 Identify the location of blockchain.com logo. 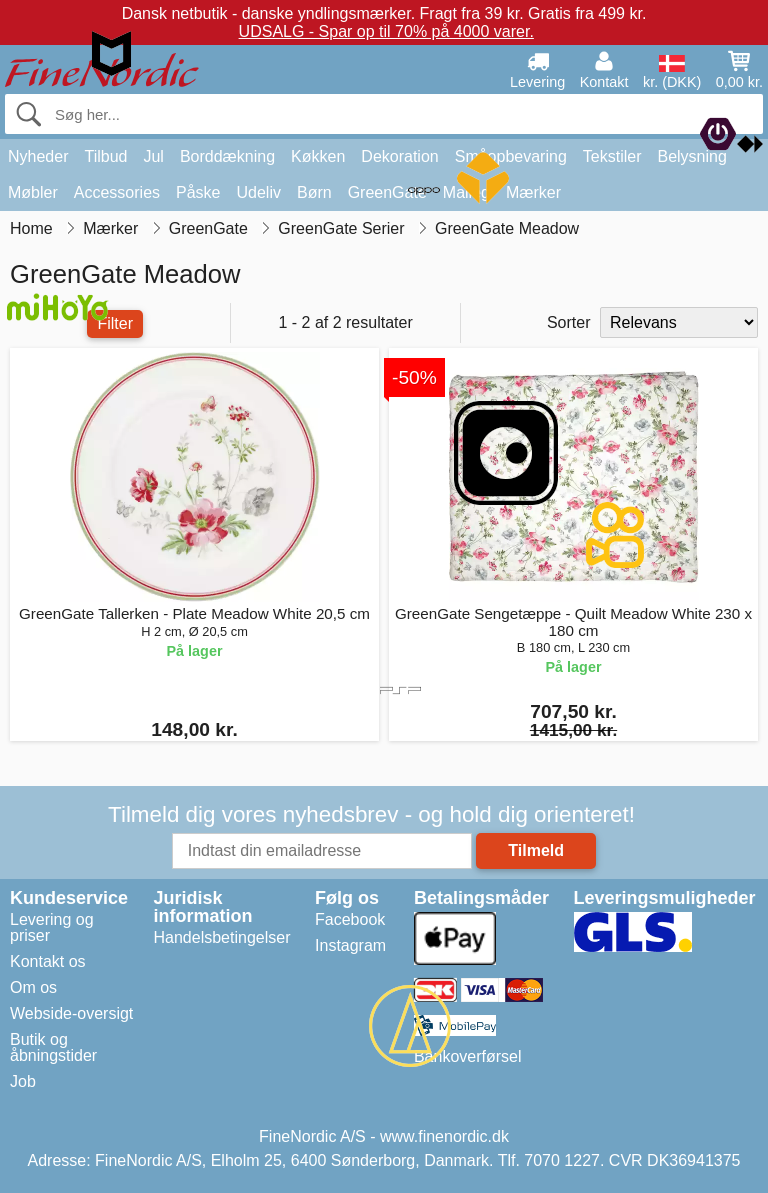
(483, 178).